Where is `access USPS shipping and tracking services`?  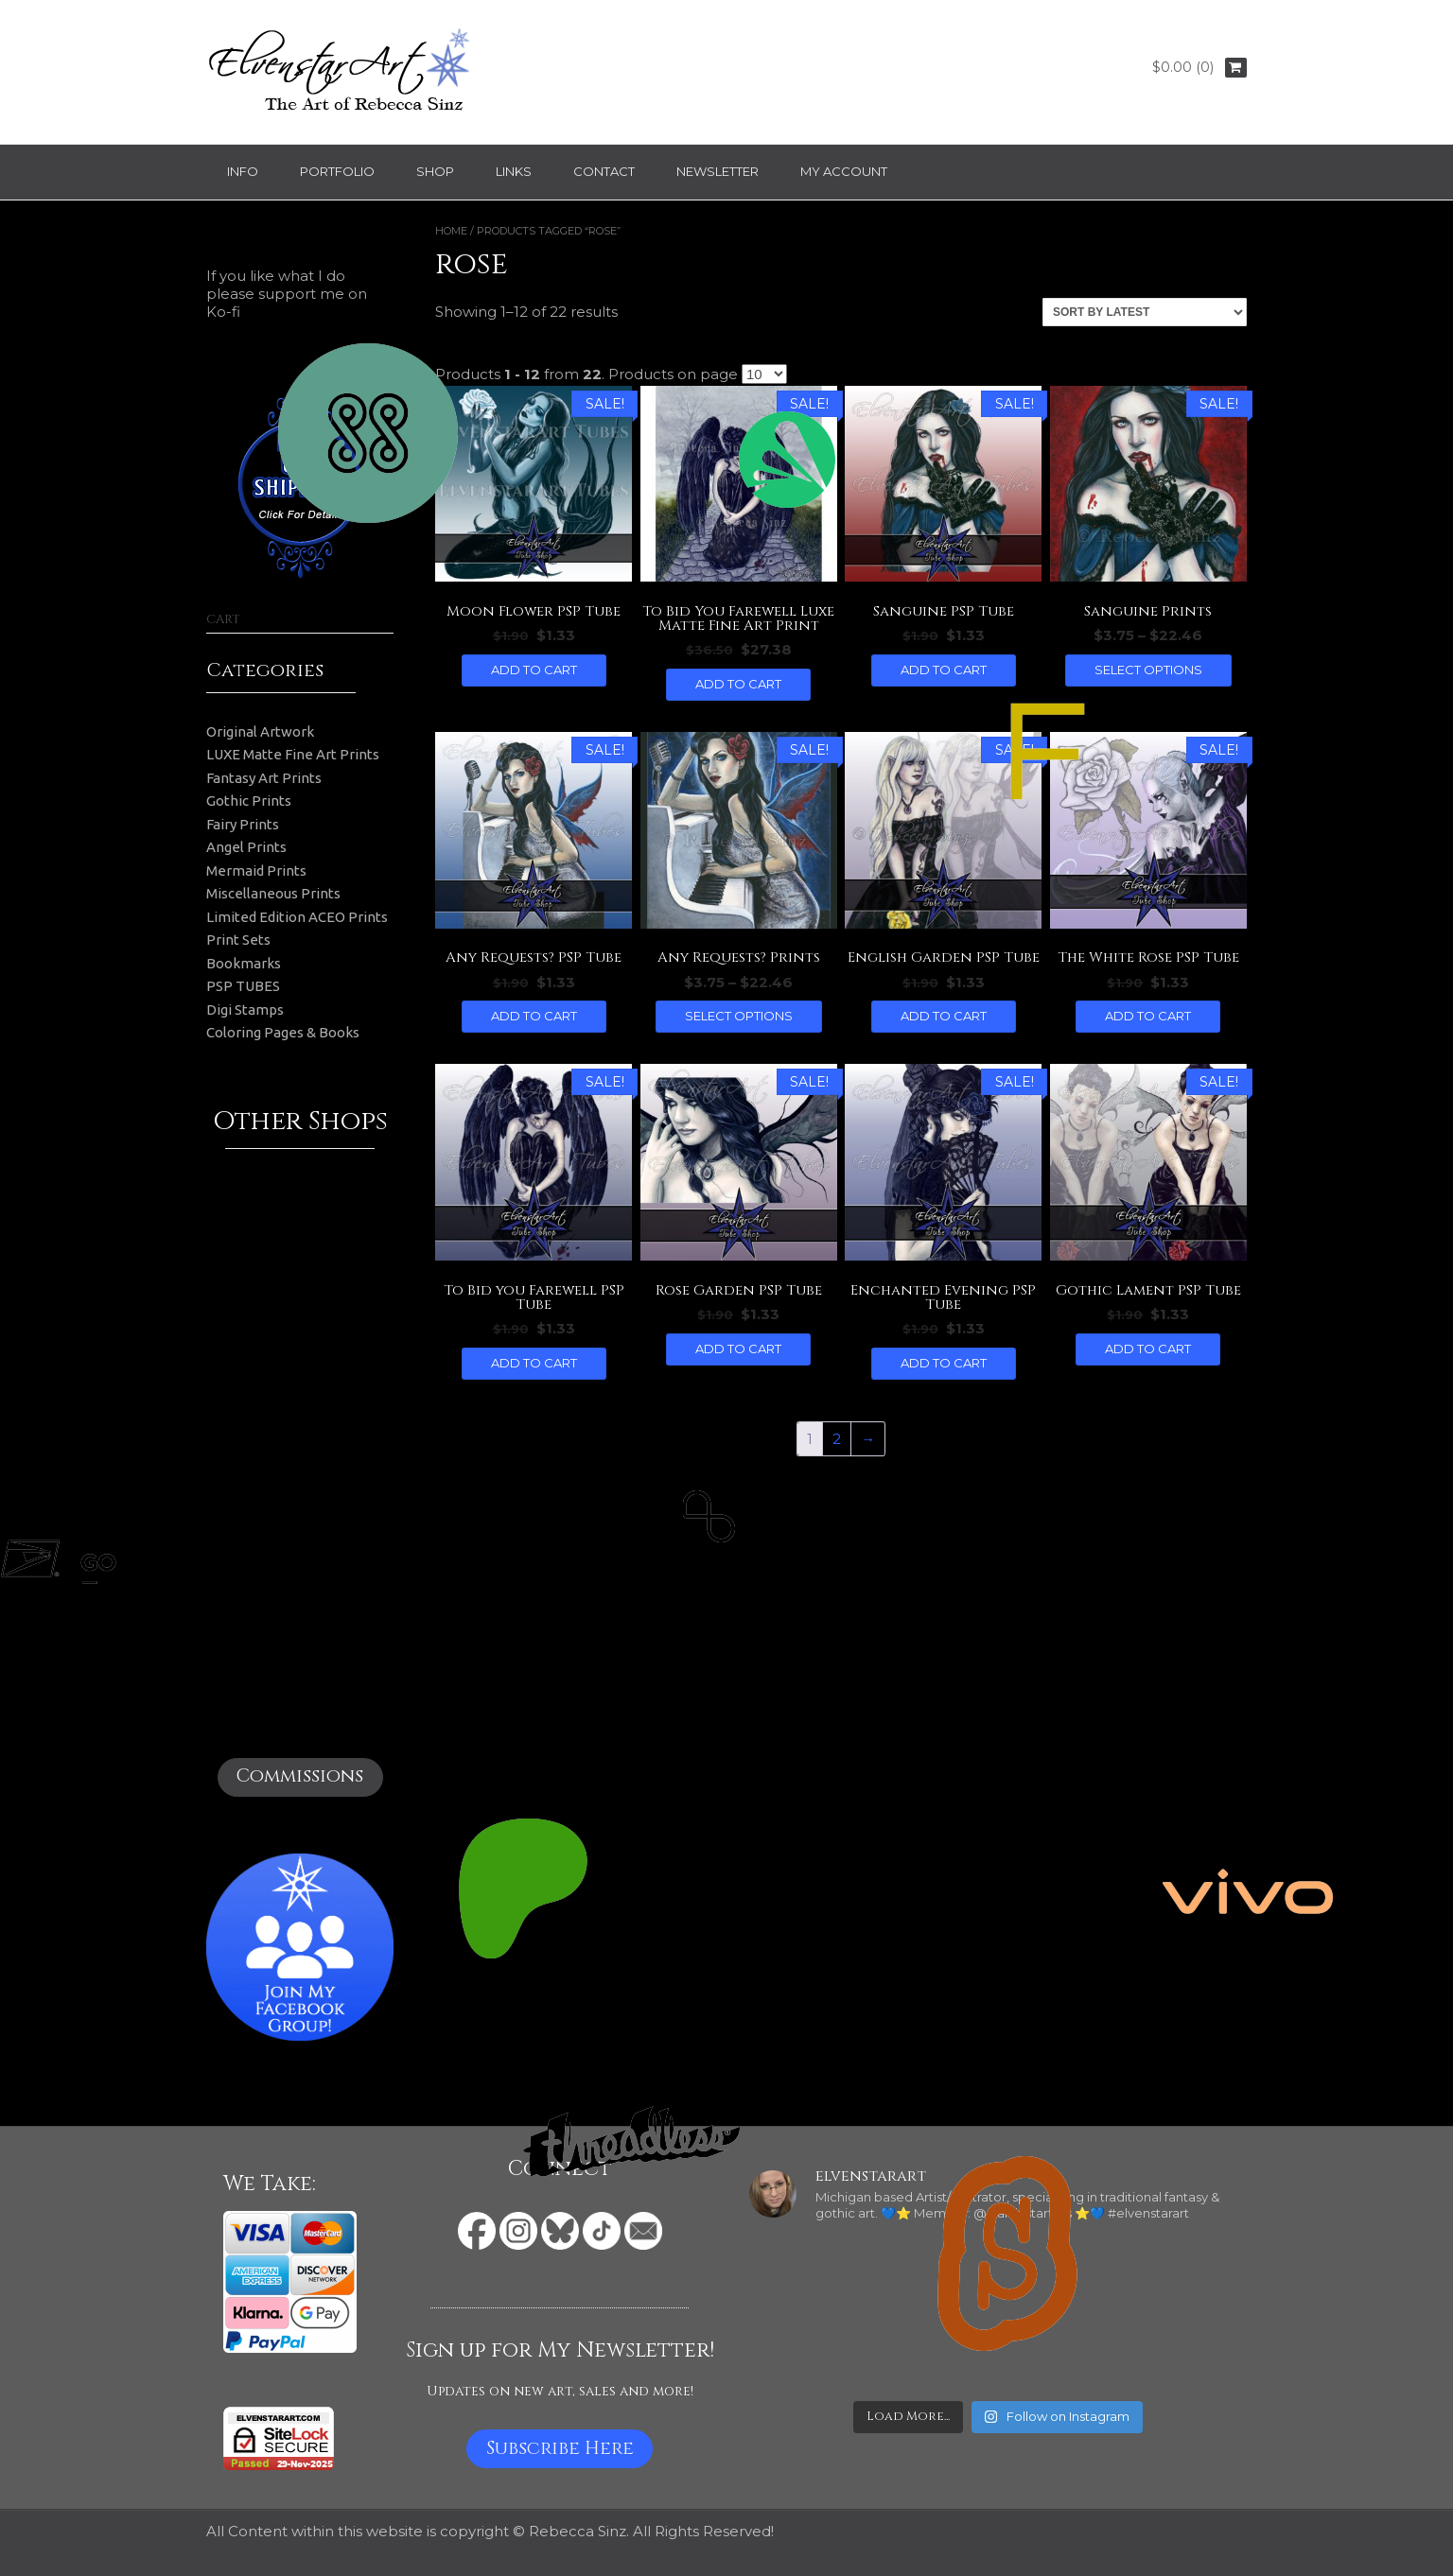
access USPS shipping and tracking services is located at coordinates (30, 1558).